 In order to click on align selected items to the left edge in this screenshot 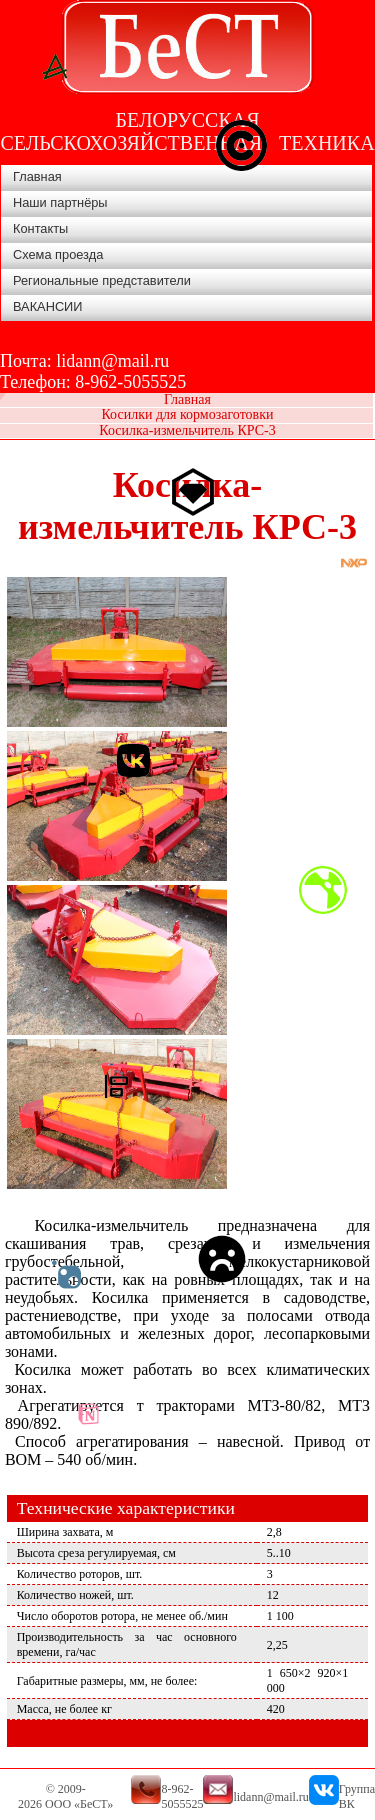, I will do `click(116, 1086)`.